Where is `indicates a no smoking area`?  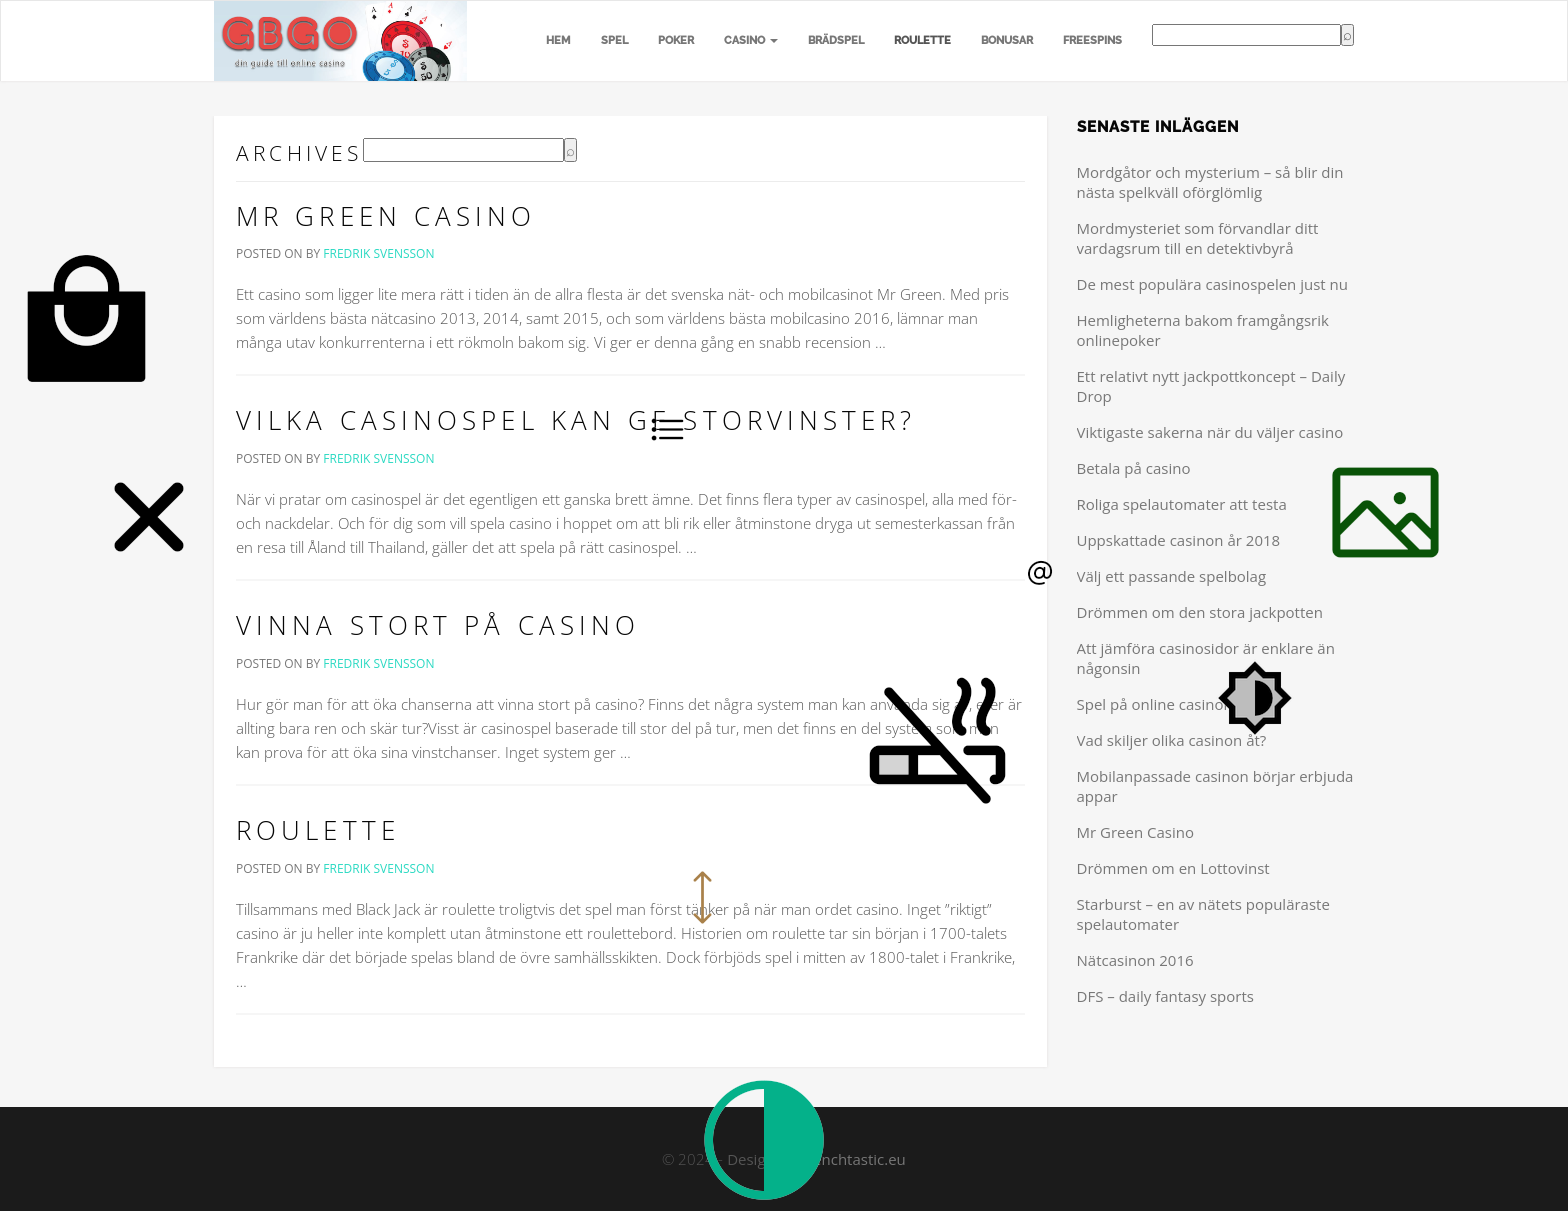 indicates a no smoking area is located at coordinates (937, 745).